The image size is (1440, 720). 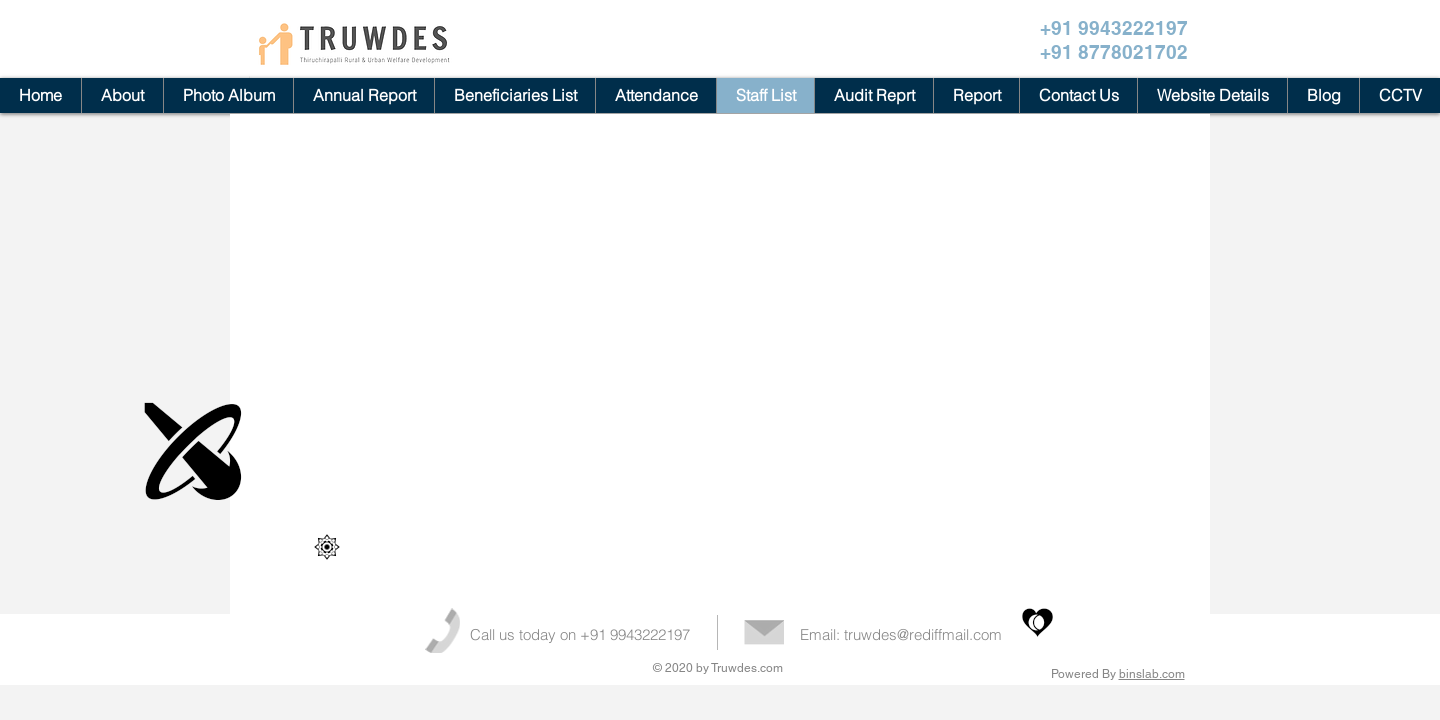 I want to click on favorite or like a game item, so click(x=1037, y=622).